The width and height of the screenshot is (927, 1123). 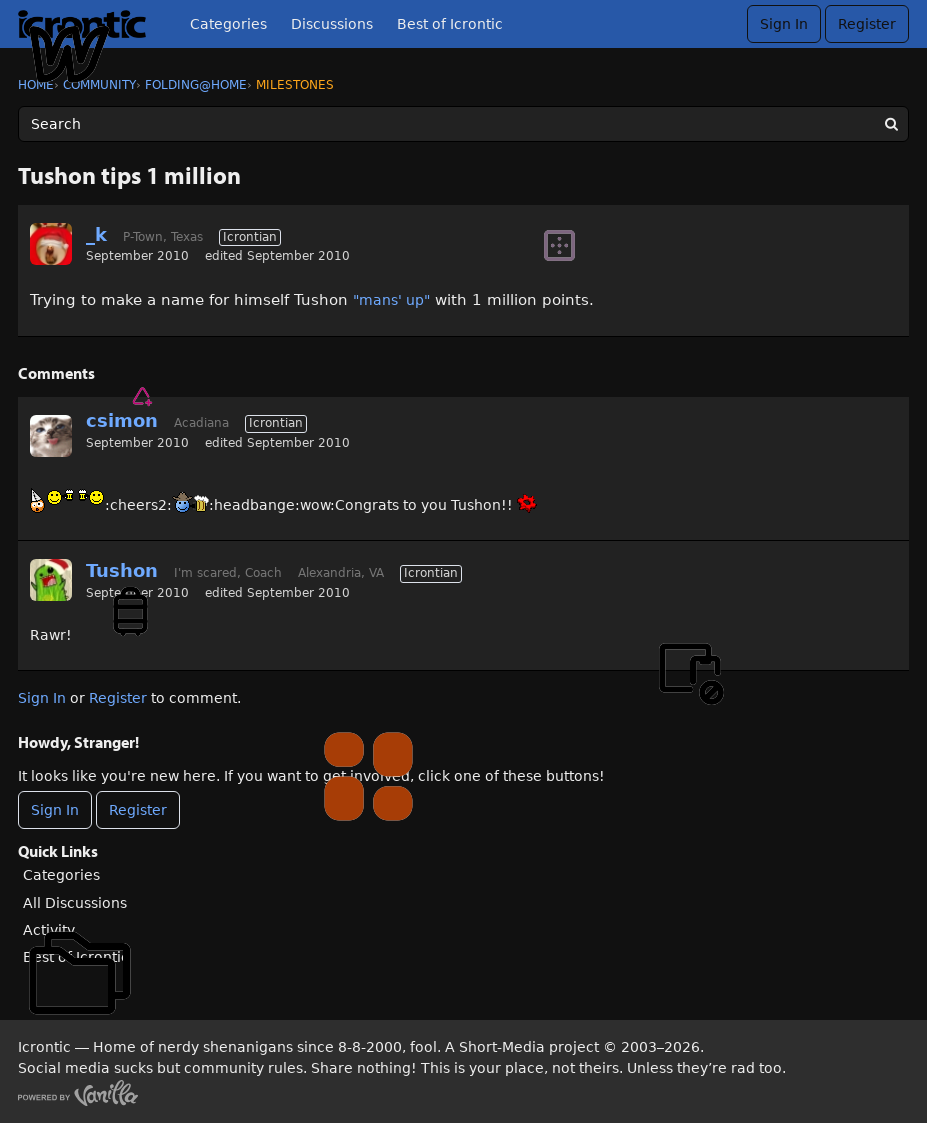 I want to click on open Webflow website builder, so click(x=67, y=52).